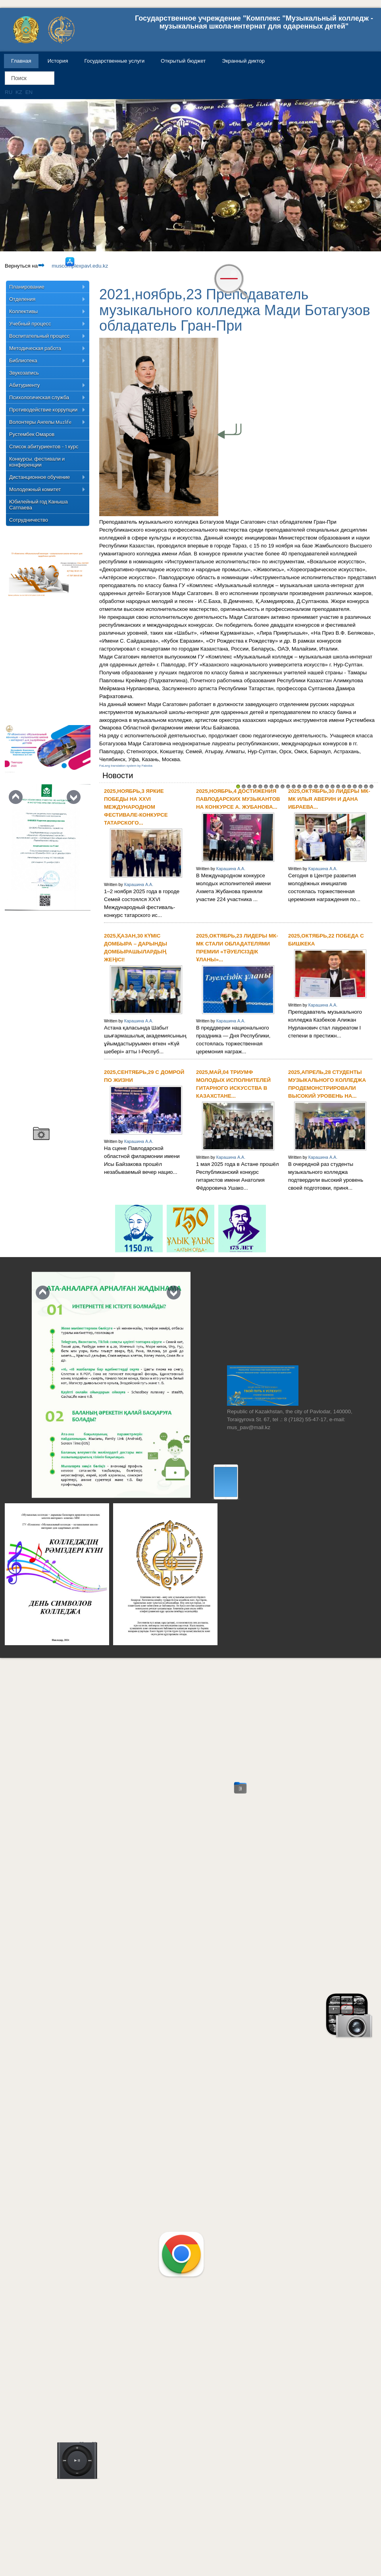 The height and width of the screenshot is (2576, 381). What do you see at coordinates (41, 1133) in the screenshot?
I see `access smart folder with automated mail rules` at bounding box center [41, 1133].